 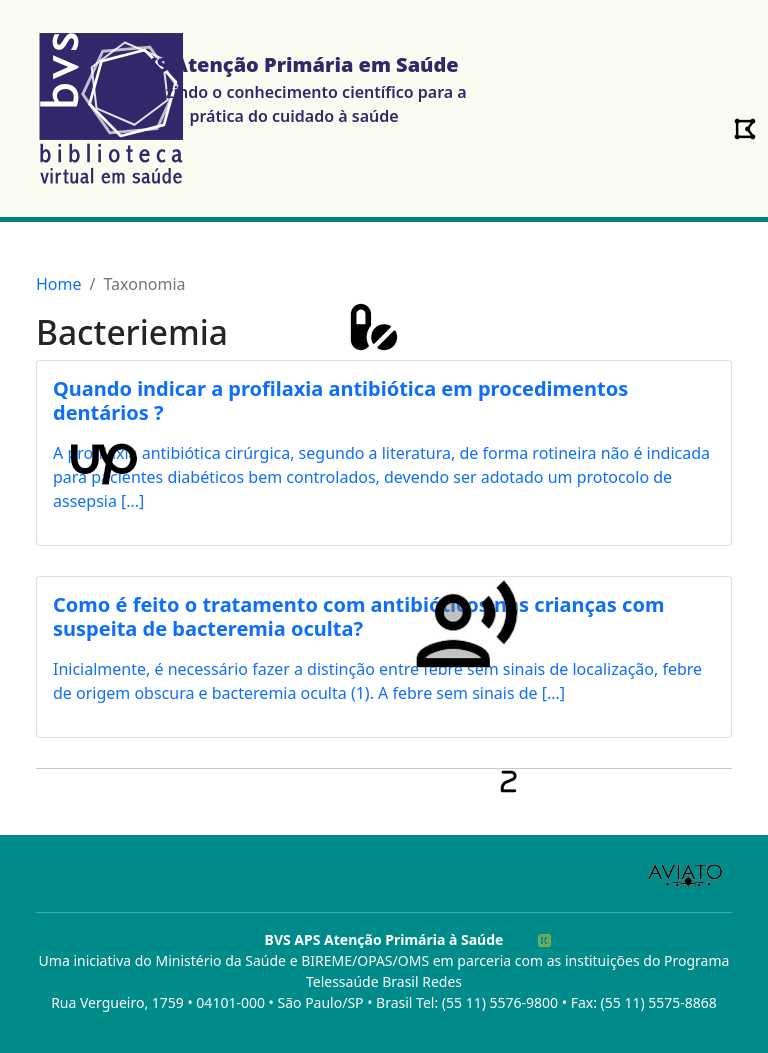 What do you see at coordinates (685, 876) in the screenshot?
I see `aviato company logo from the tv series silicon valley` at bounding box center [685, 876].